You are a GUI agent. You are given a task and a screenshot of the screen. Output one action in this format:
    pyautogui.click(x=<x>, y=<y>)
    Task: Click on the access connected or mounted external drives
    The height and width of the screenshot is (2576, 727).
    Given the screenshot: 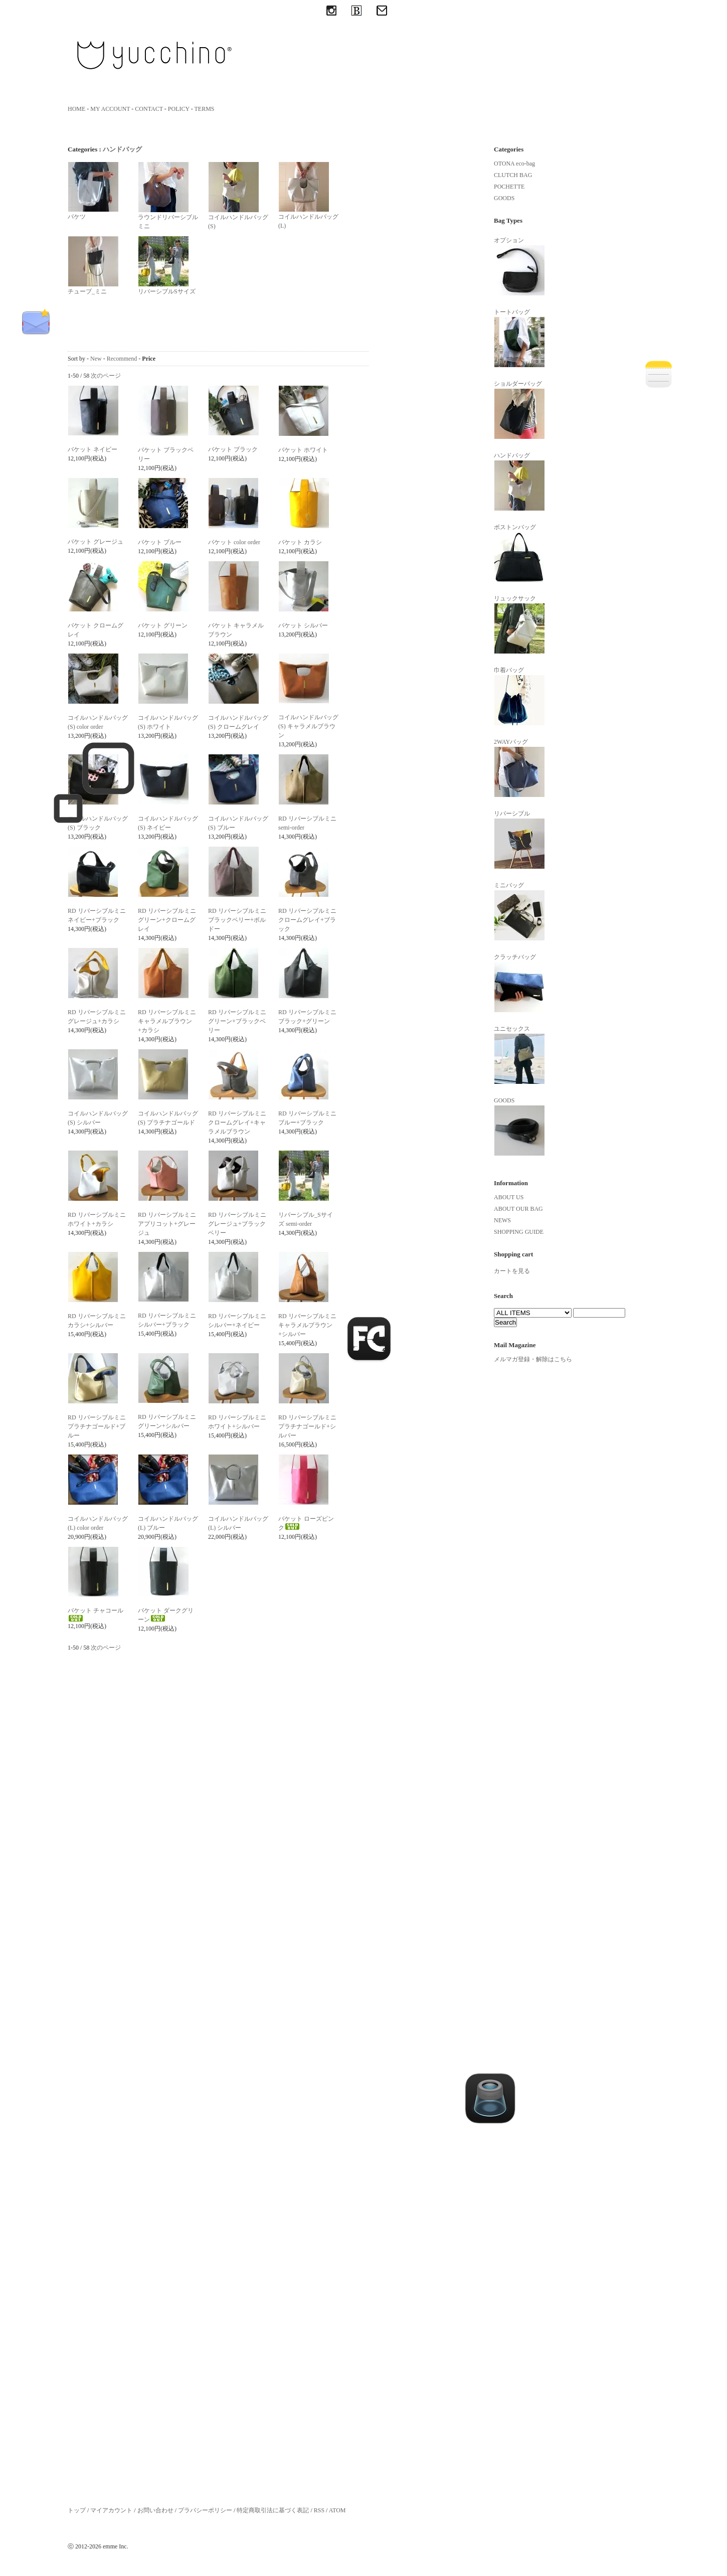 What is the action you would take?
    pyautogui.click(x=94, y=782)
    